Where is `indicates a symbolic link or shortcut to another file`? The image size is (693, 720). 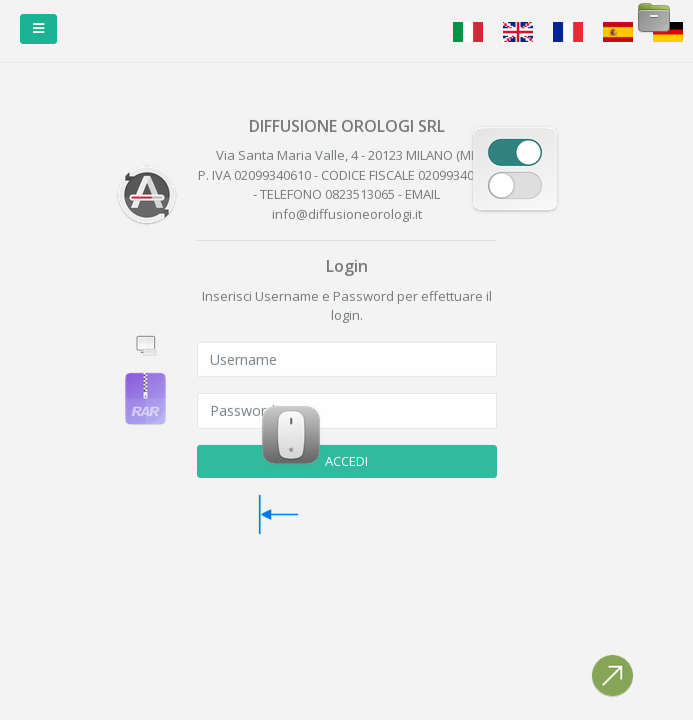
indicates a symbolic link or shortcut to another file is located at coordinates (612, 675).